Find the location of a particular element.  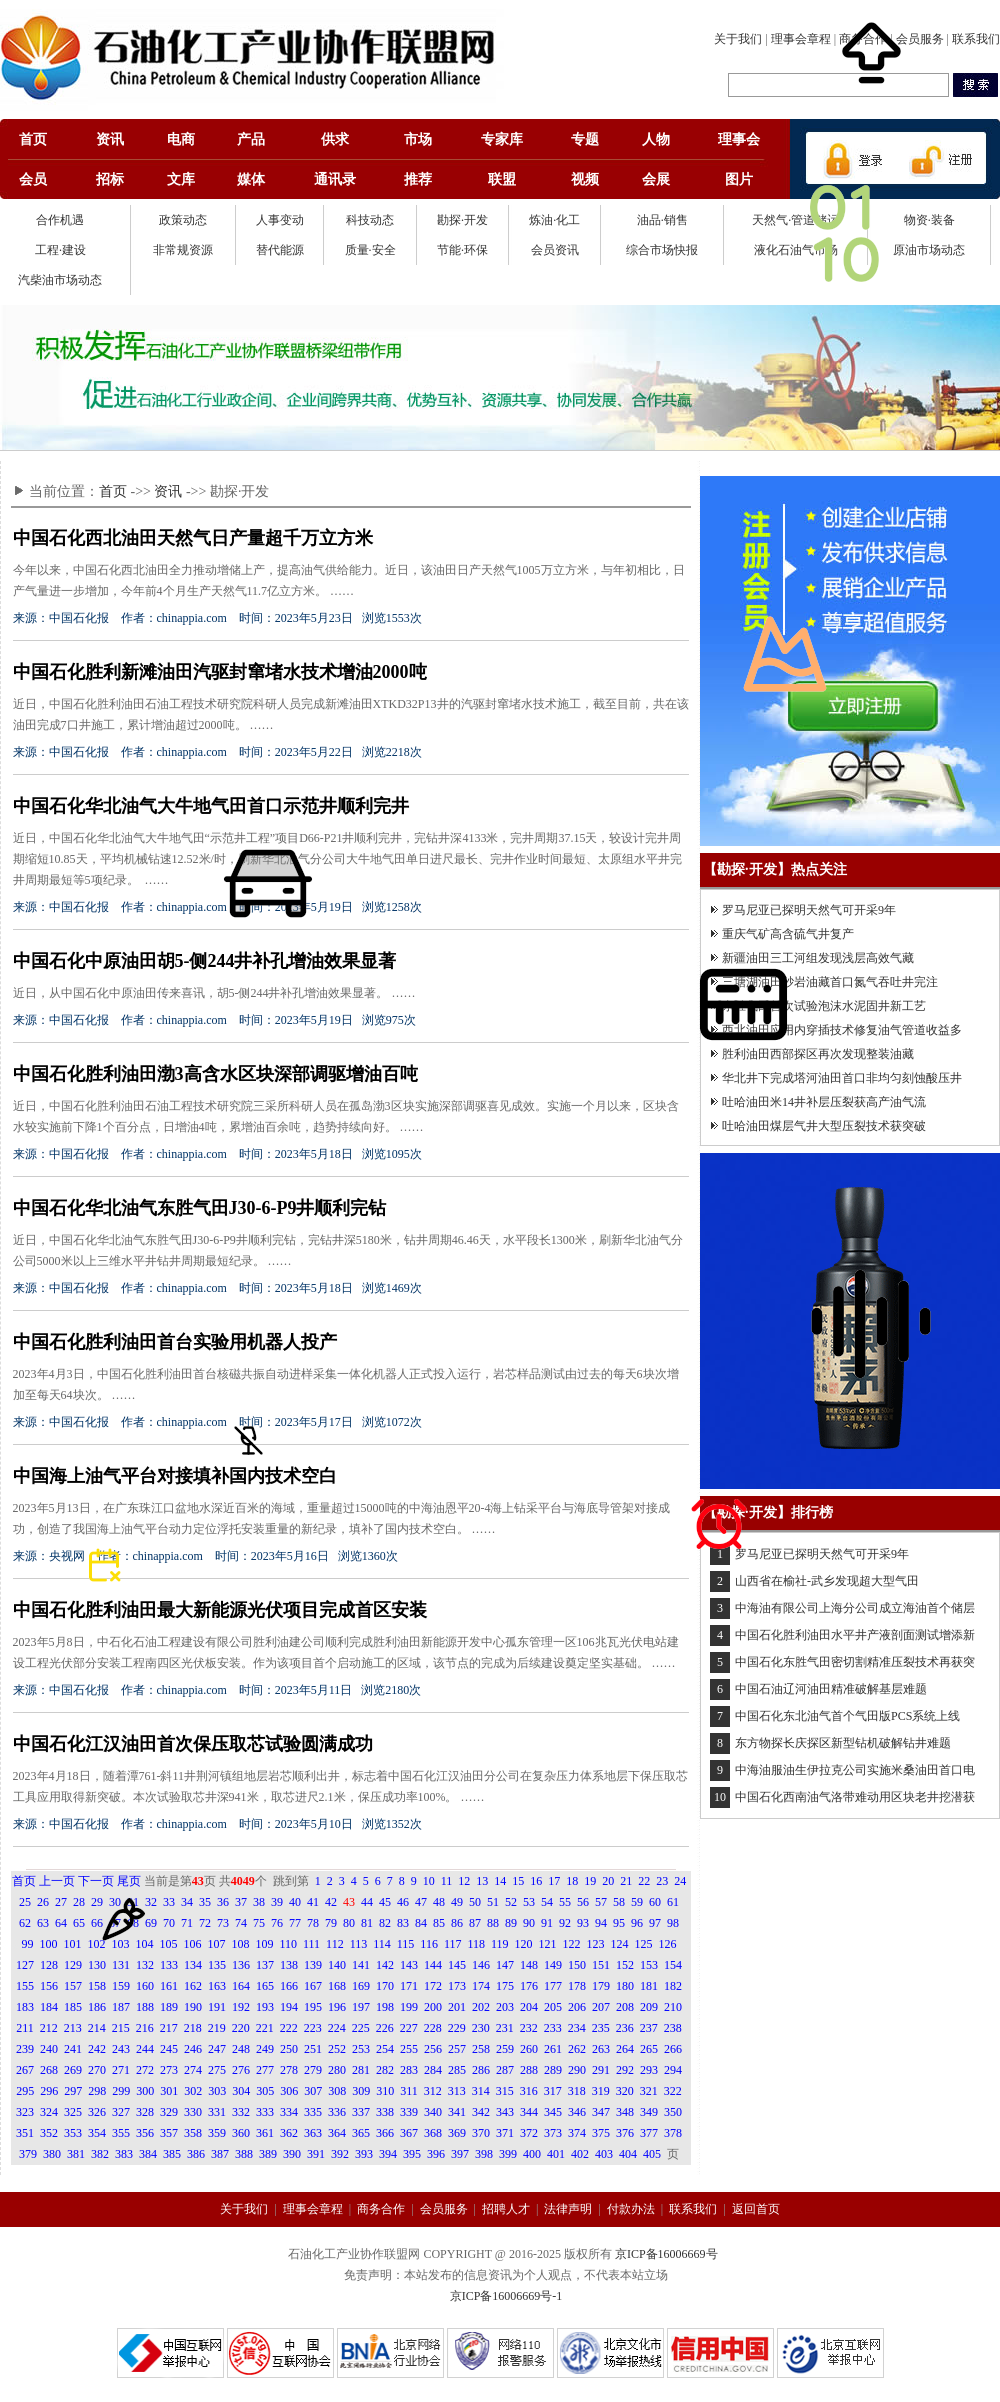

indicates alcohol-free or no alcoholic beverages is located at coordinates (248, 1440).